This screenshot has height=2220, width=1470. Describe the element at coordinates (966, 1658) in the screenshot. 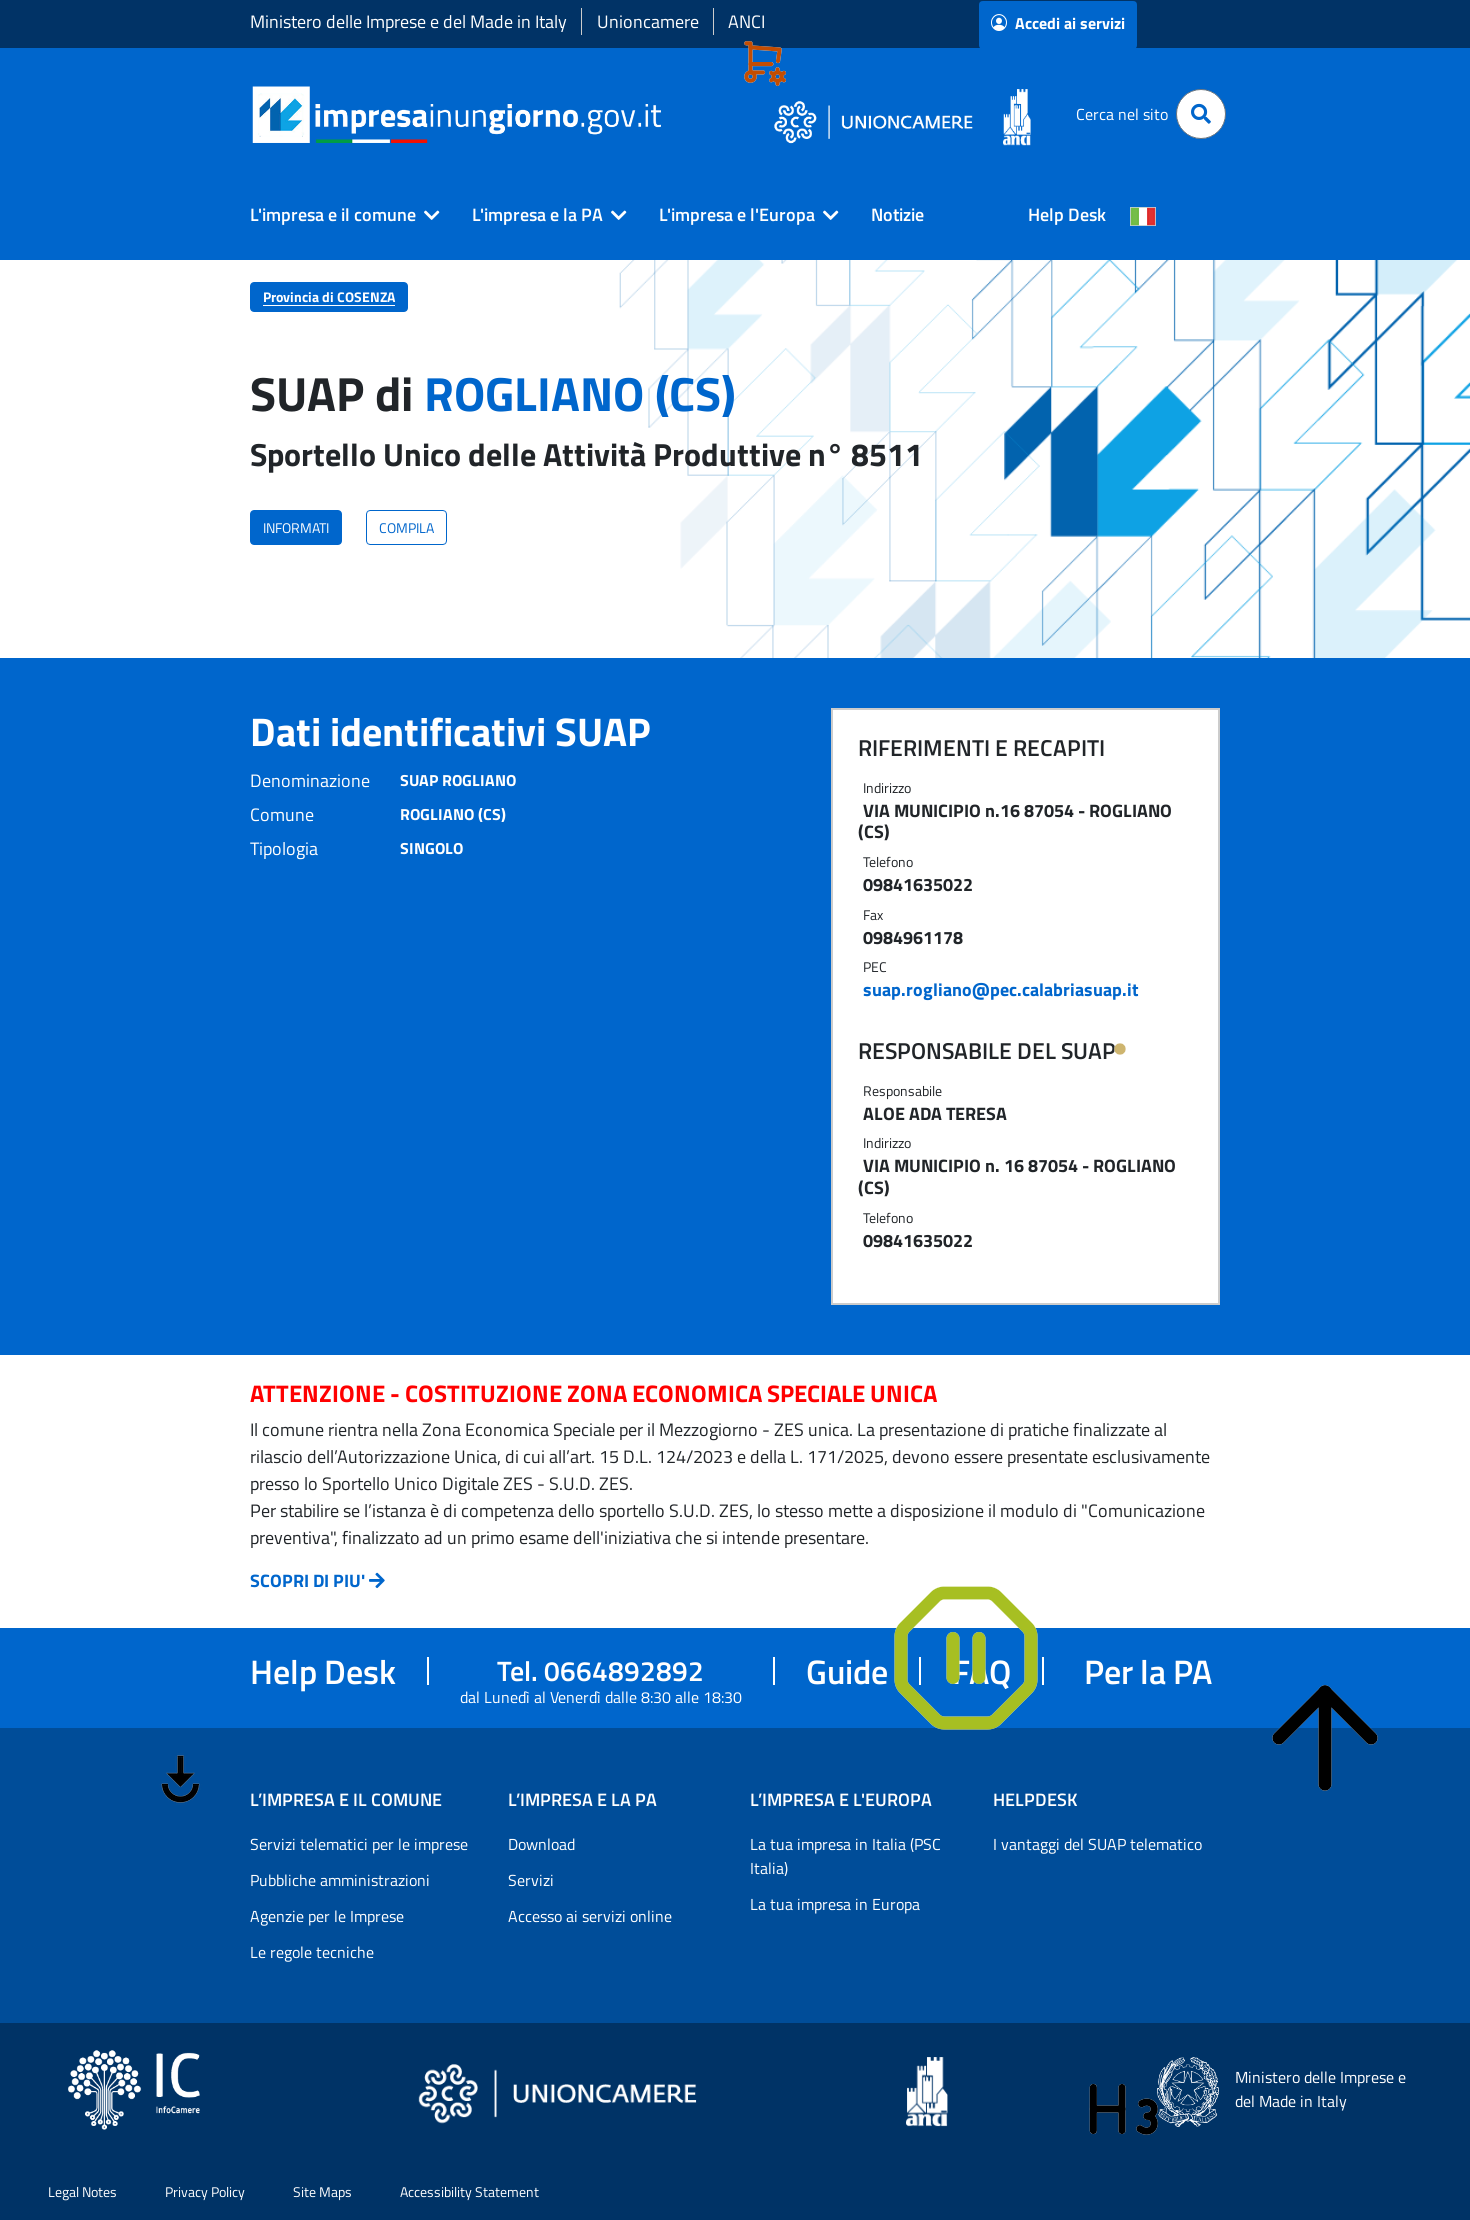

I see `pause or halt a process` at that location.